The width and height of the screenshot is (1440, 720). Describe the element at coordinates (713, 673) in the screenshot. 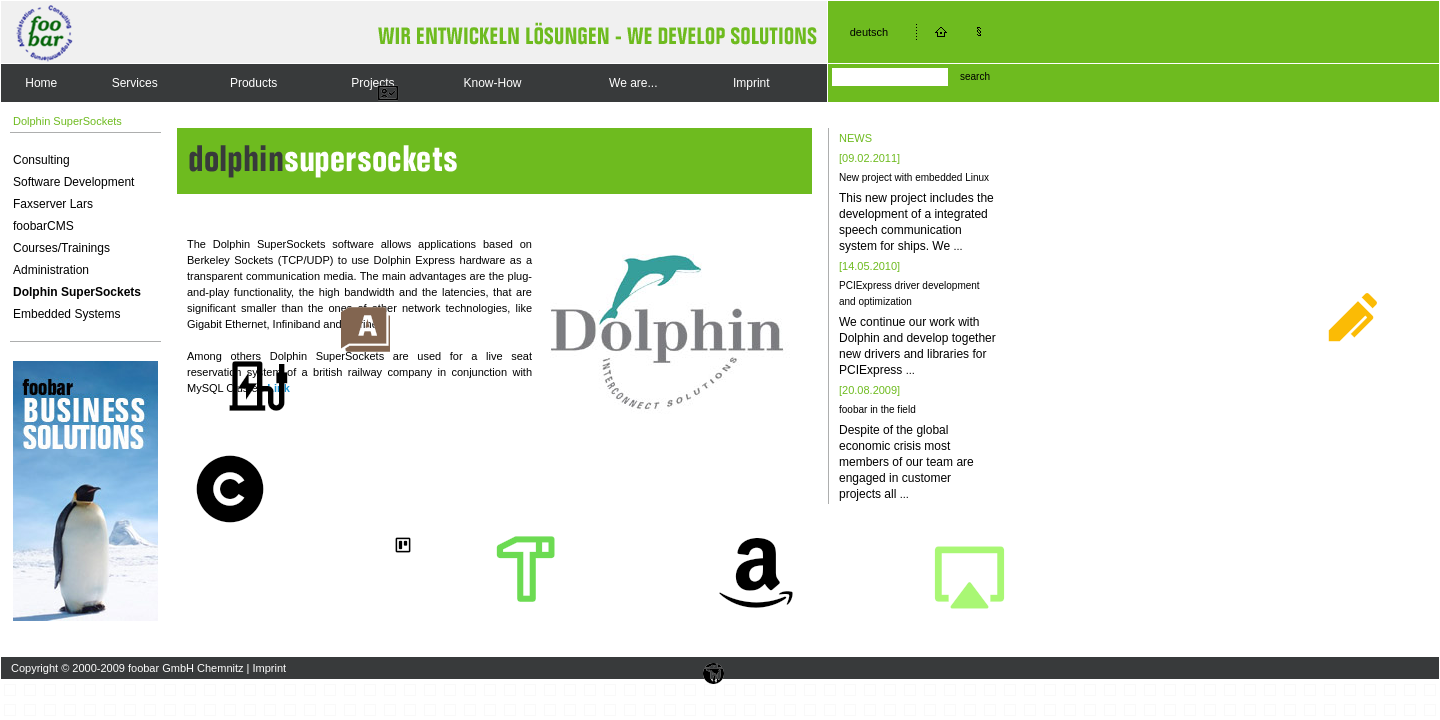

I see `open wikisource website` at that location.